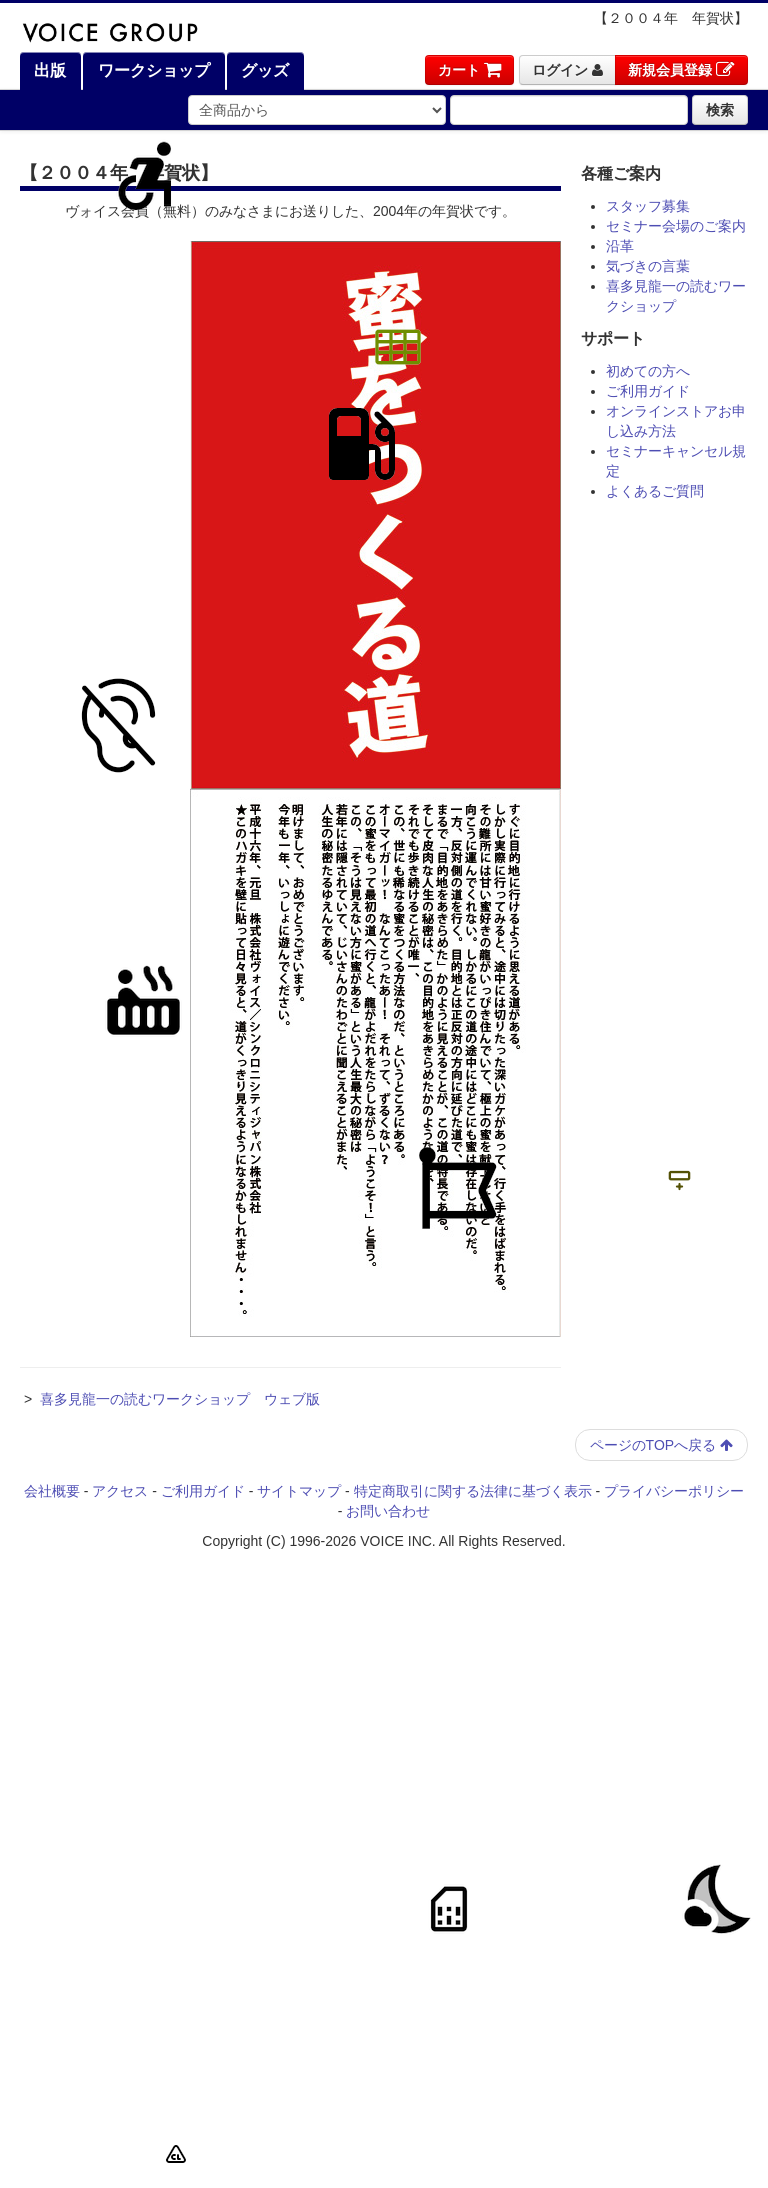  Describe the element at coordinates (118, 725) in the screenshot. I see `mute or disable audio/sound` at that location.